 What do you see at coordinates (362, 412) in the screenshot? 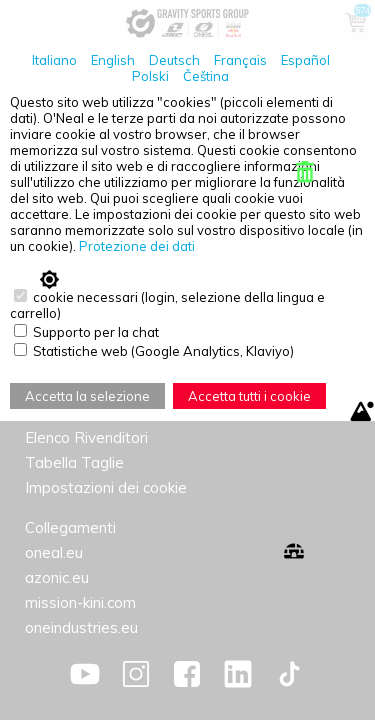
I see `view photos or gallery` at bounding box center [362, 412].